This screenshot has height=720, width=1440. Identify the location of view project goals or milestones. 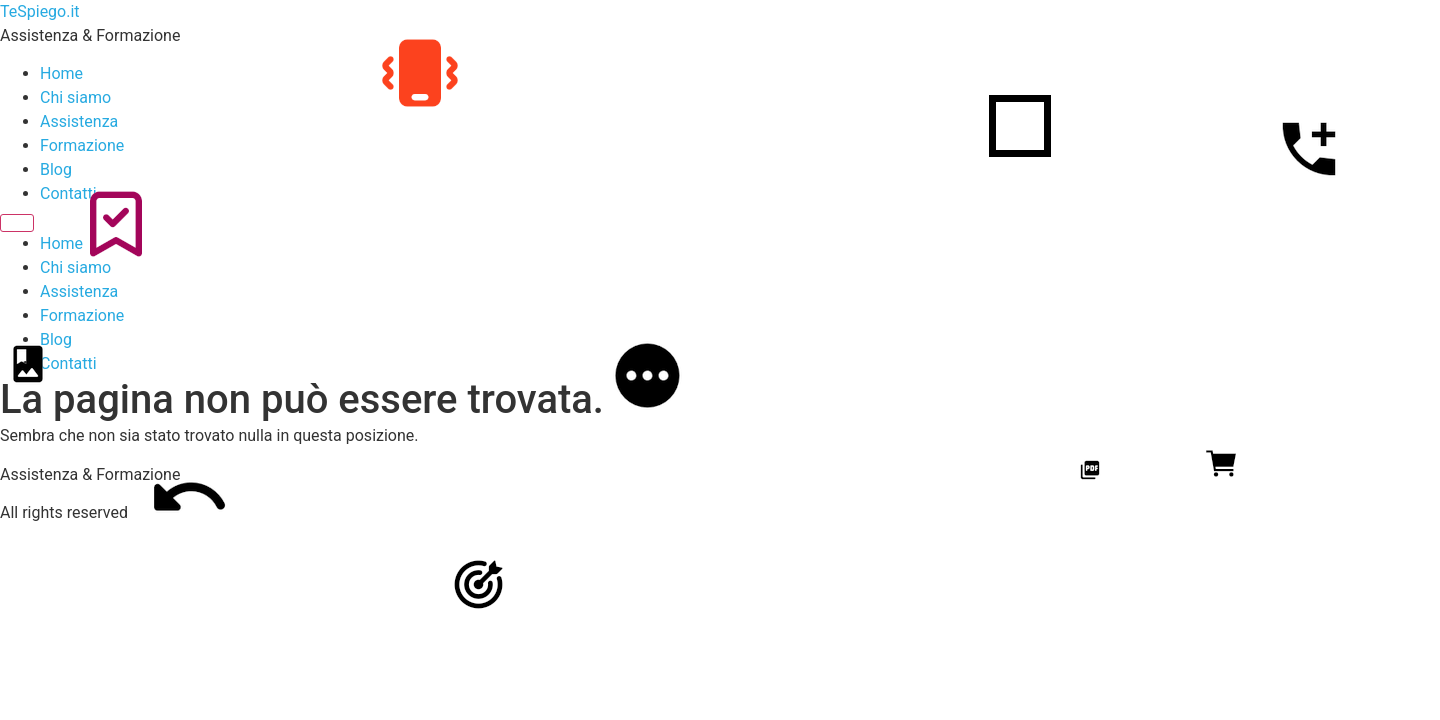
(478, 584).